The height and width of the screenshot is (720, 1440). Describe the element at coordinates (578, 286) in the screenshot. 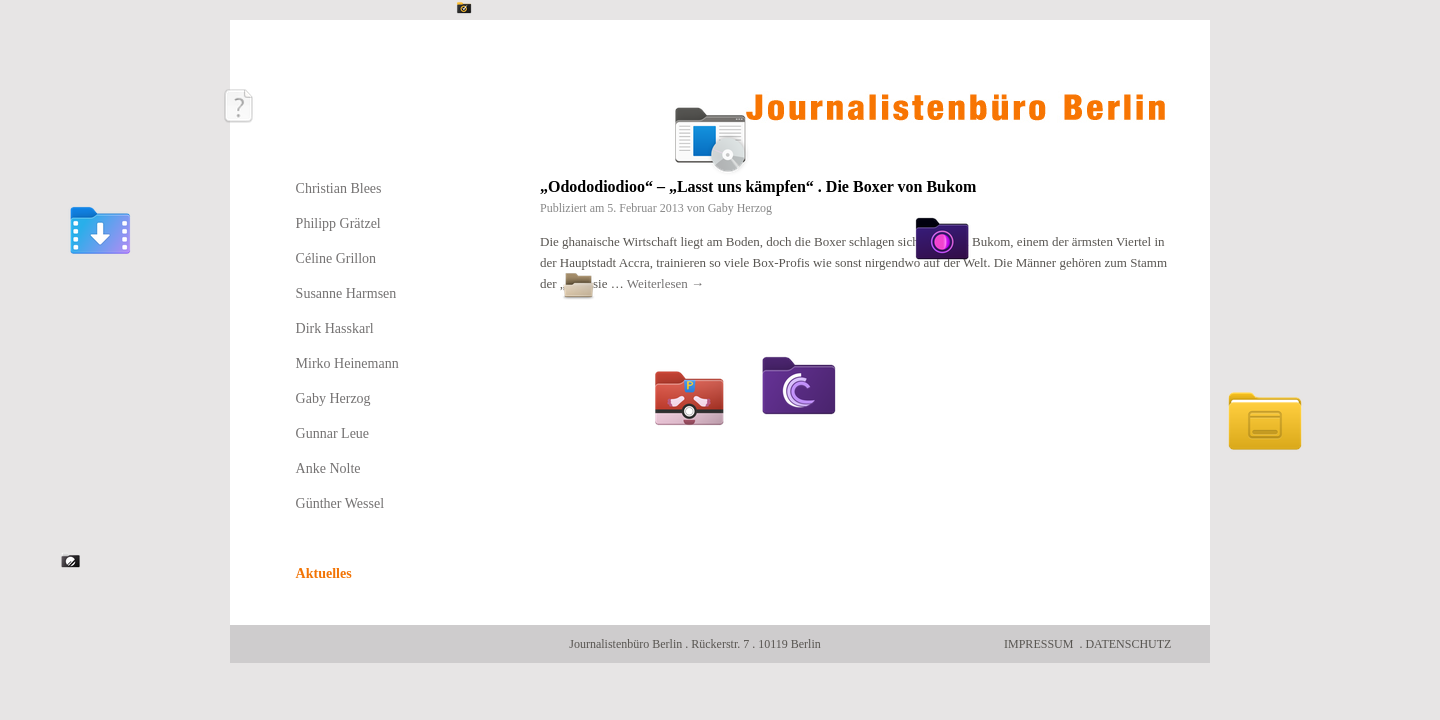

I see `view contents of an open folder` at that location.